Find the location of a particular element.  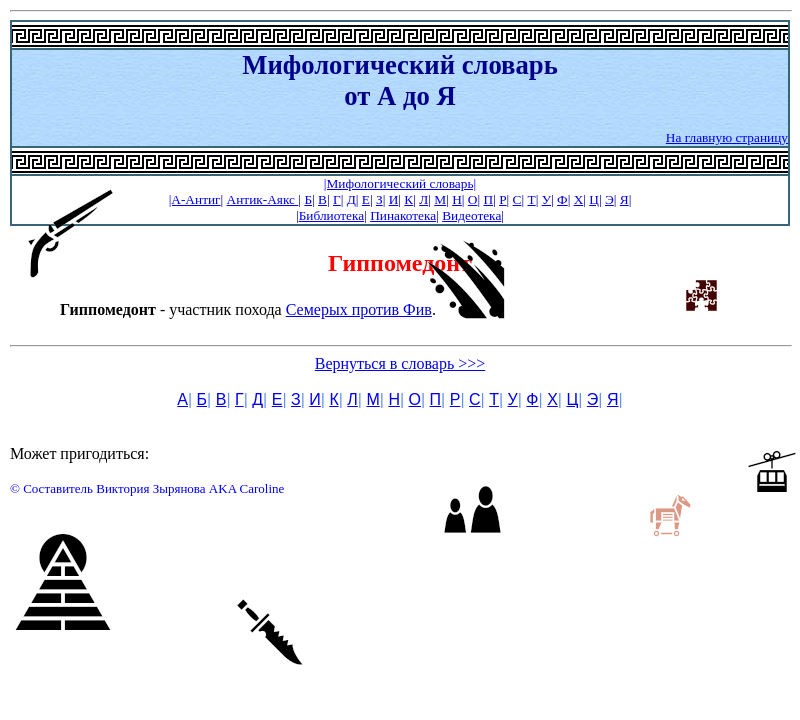

view historical landmarks or monuments is located at coordinates (63, 582).